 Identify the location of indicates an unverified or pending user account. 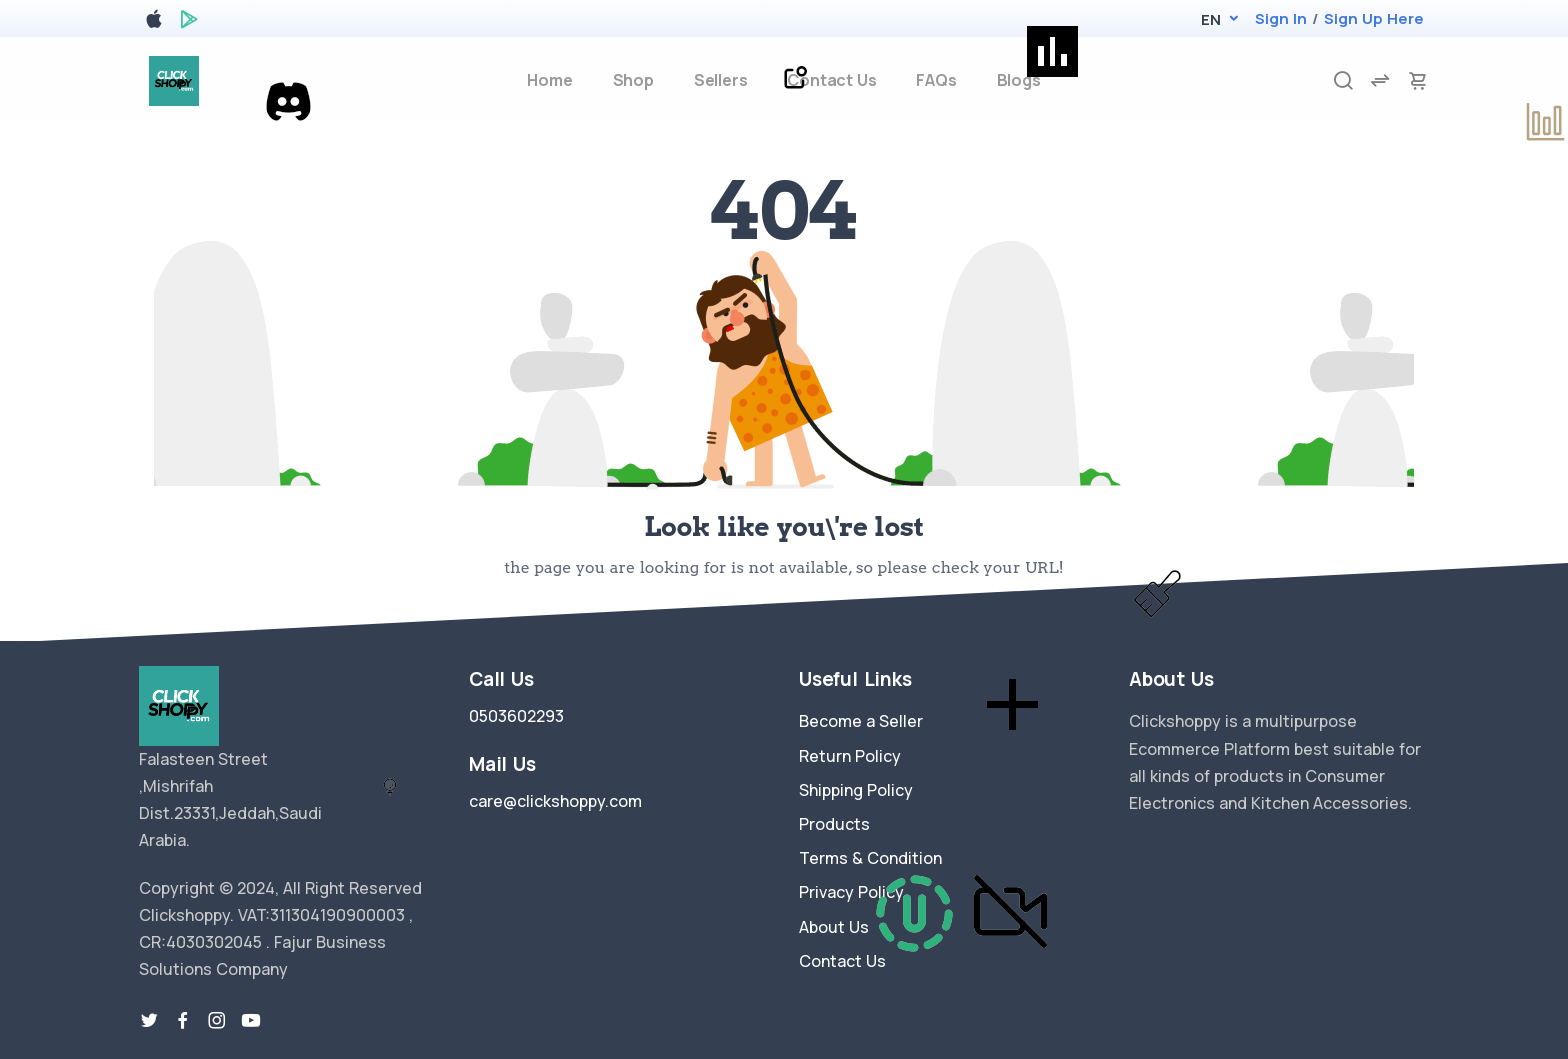
(914, 913).